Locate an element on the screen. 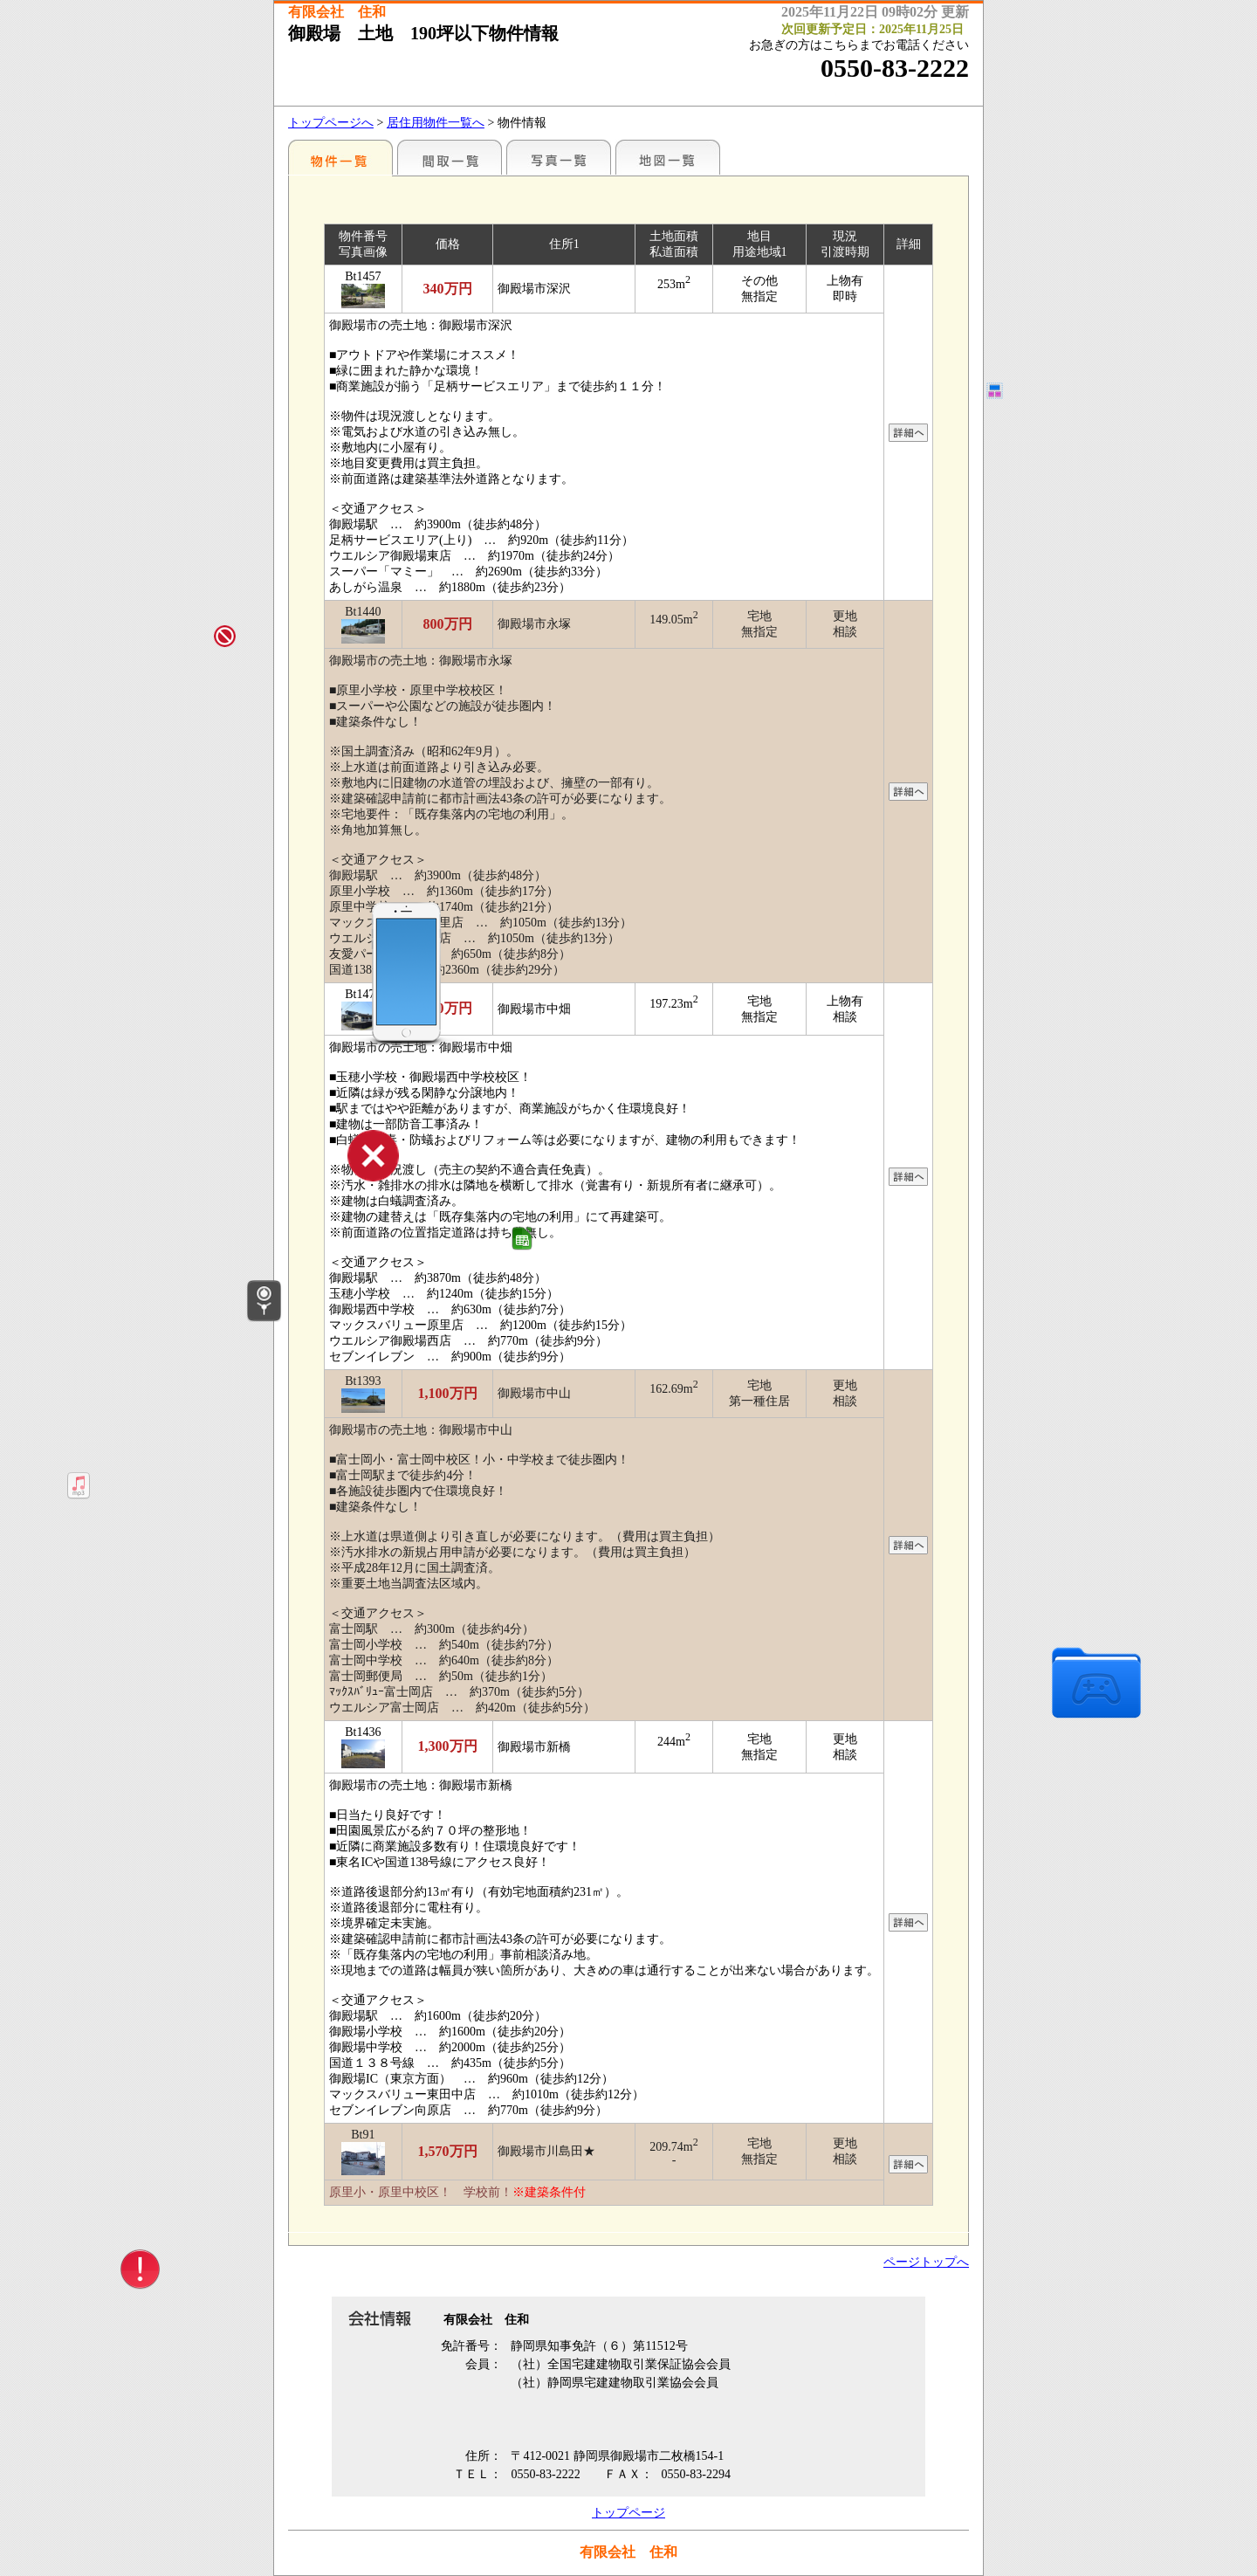 This screenshot has width=1257, height=2576. open your games folder is located at coordinates (1096, 1683).